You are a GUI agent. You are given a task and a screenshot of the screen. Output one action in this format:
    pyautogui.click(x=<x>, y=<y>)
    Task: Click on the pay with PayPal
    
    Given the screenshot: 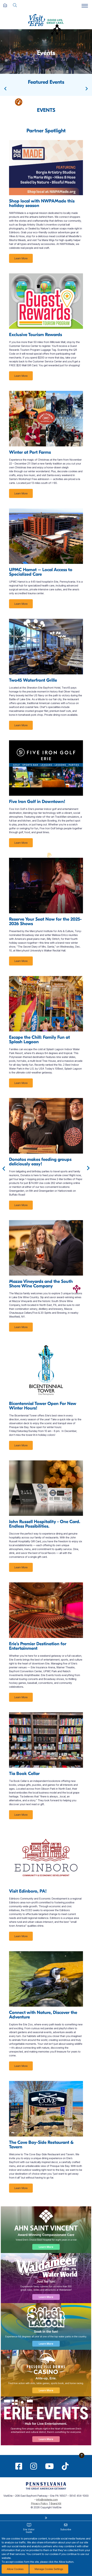 What is the action you would take?
    pyautogui.click(x=49, y=855)
    